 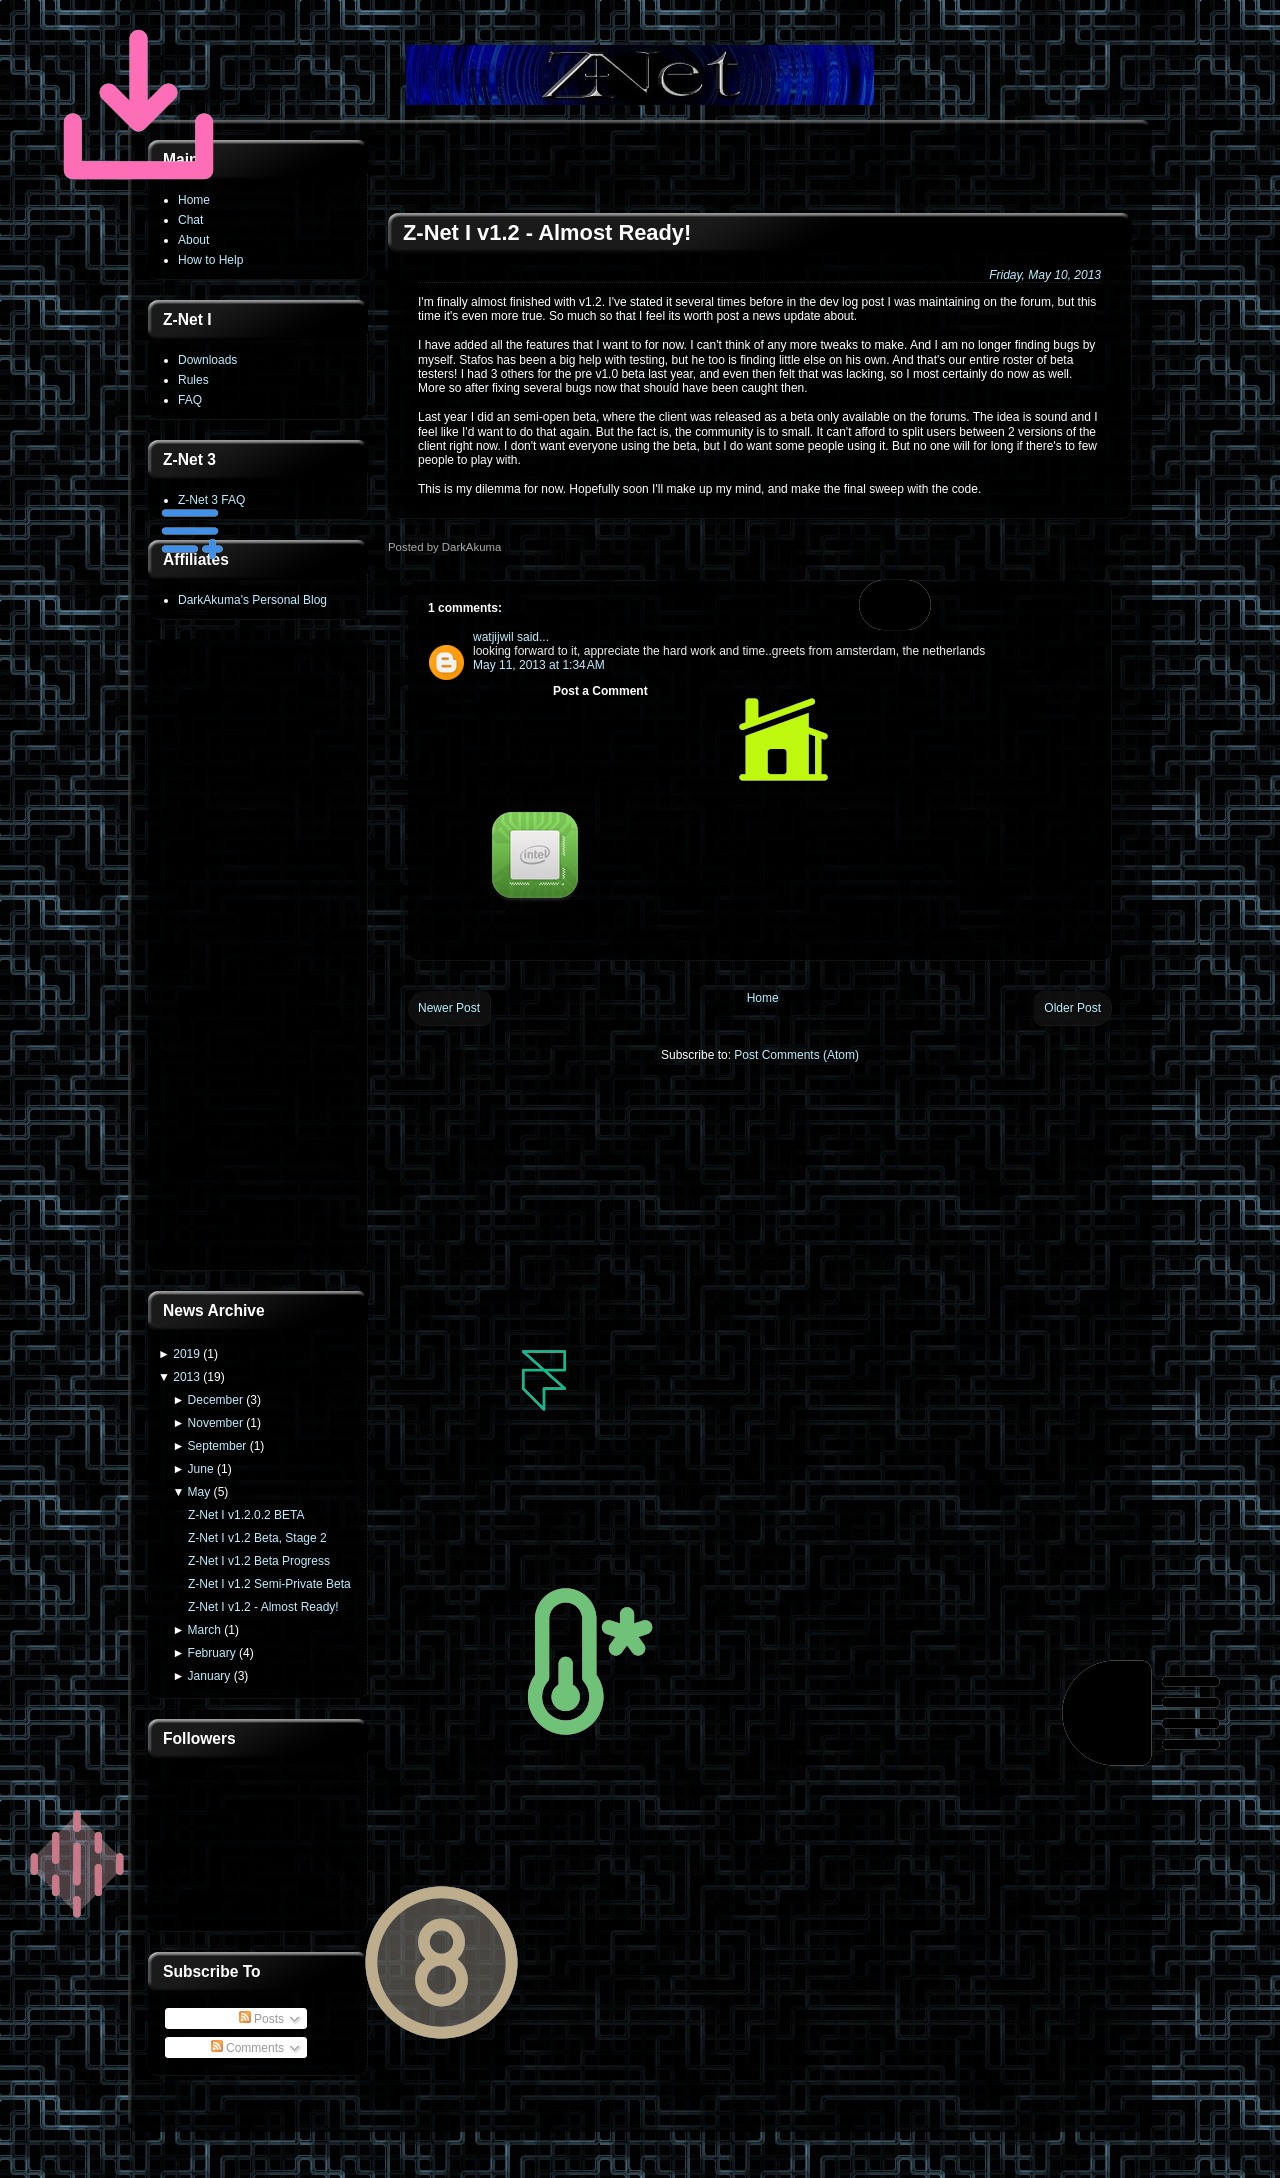 I want to click on add a new item to the list, so click(x=190, y=531).